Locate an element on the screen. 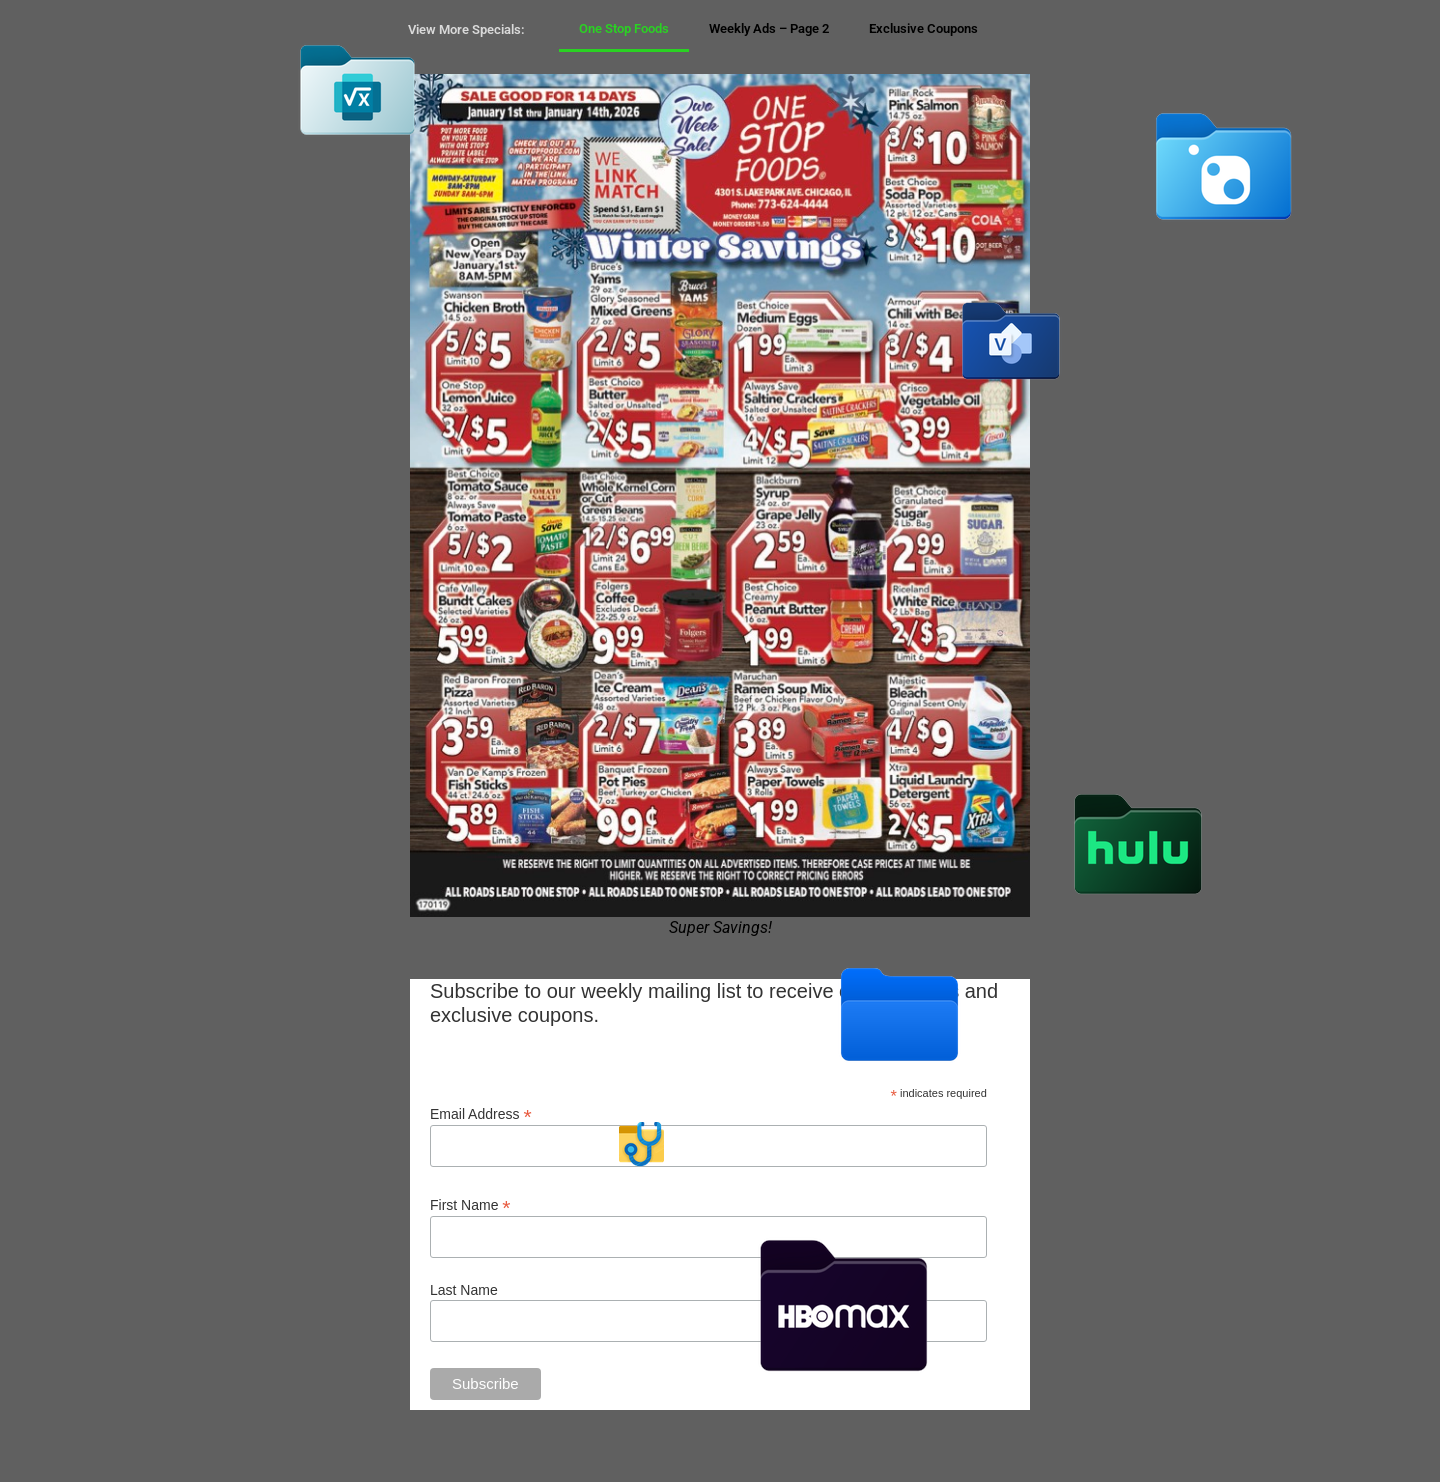  open folder containing files or documents is located at coordinates (899, 1014).